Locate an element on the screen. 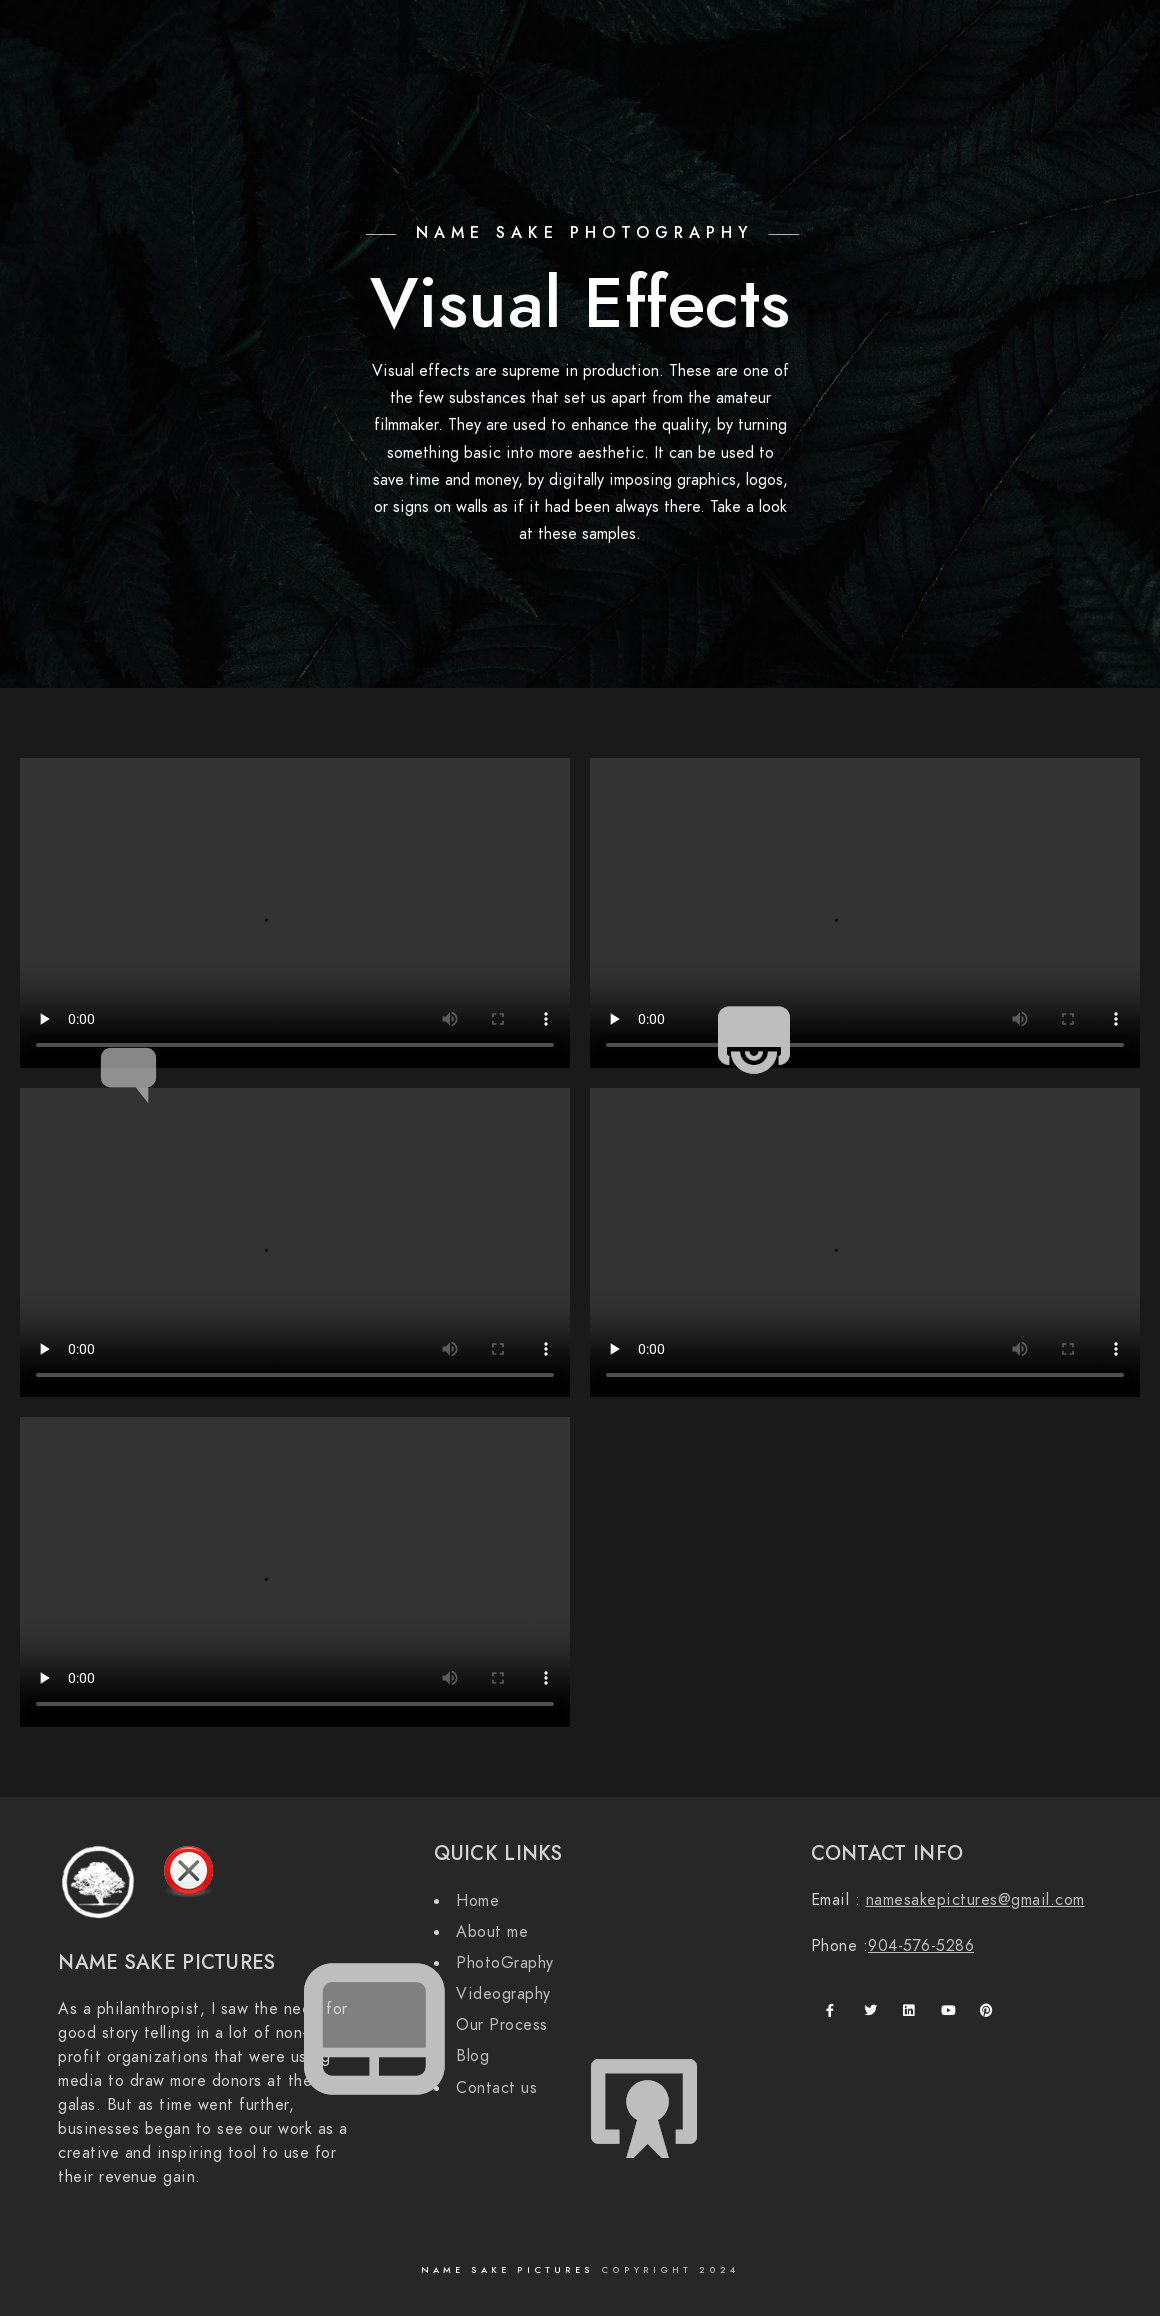 This screenshot has width=1160, height=2316. view certificate or credential file is located at coordinates (640, 2101).